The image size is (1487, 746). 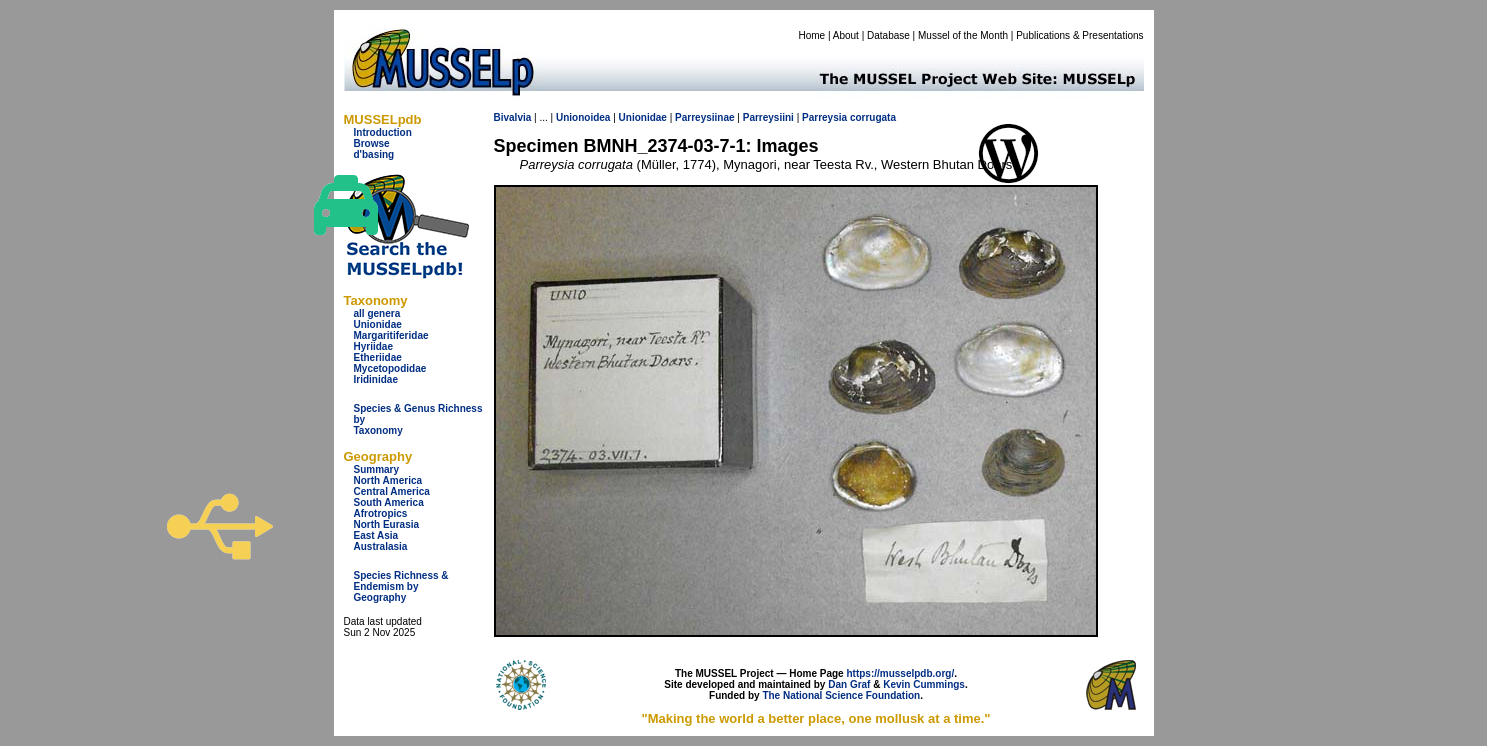 I want to click on request a taxi or cab ride, so click(x=346, y=207).